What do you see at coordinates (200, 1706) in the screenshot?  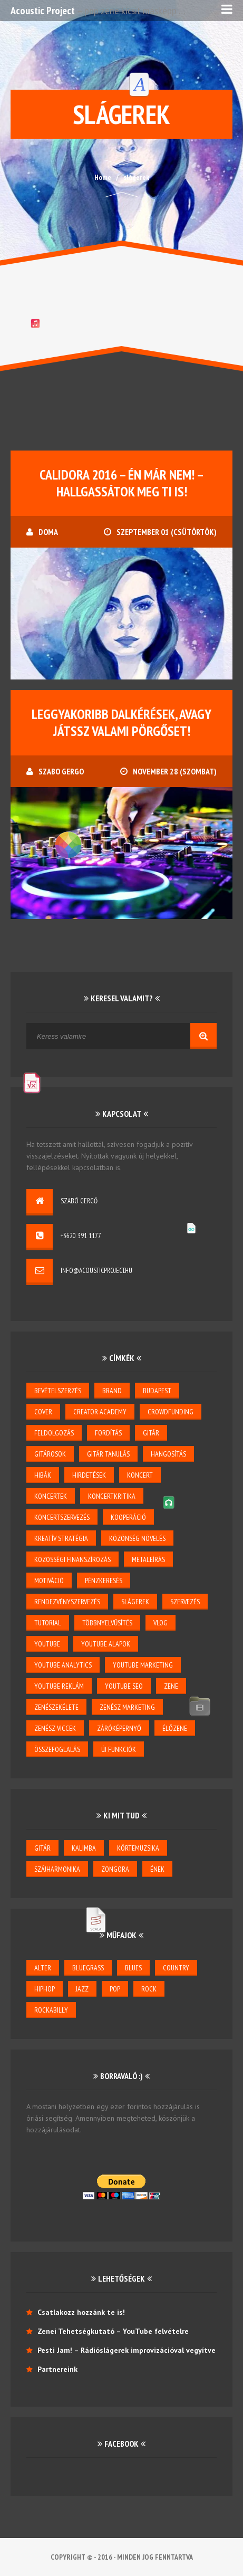 I see `open your videos folder` at bounding box center [200, 1706].